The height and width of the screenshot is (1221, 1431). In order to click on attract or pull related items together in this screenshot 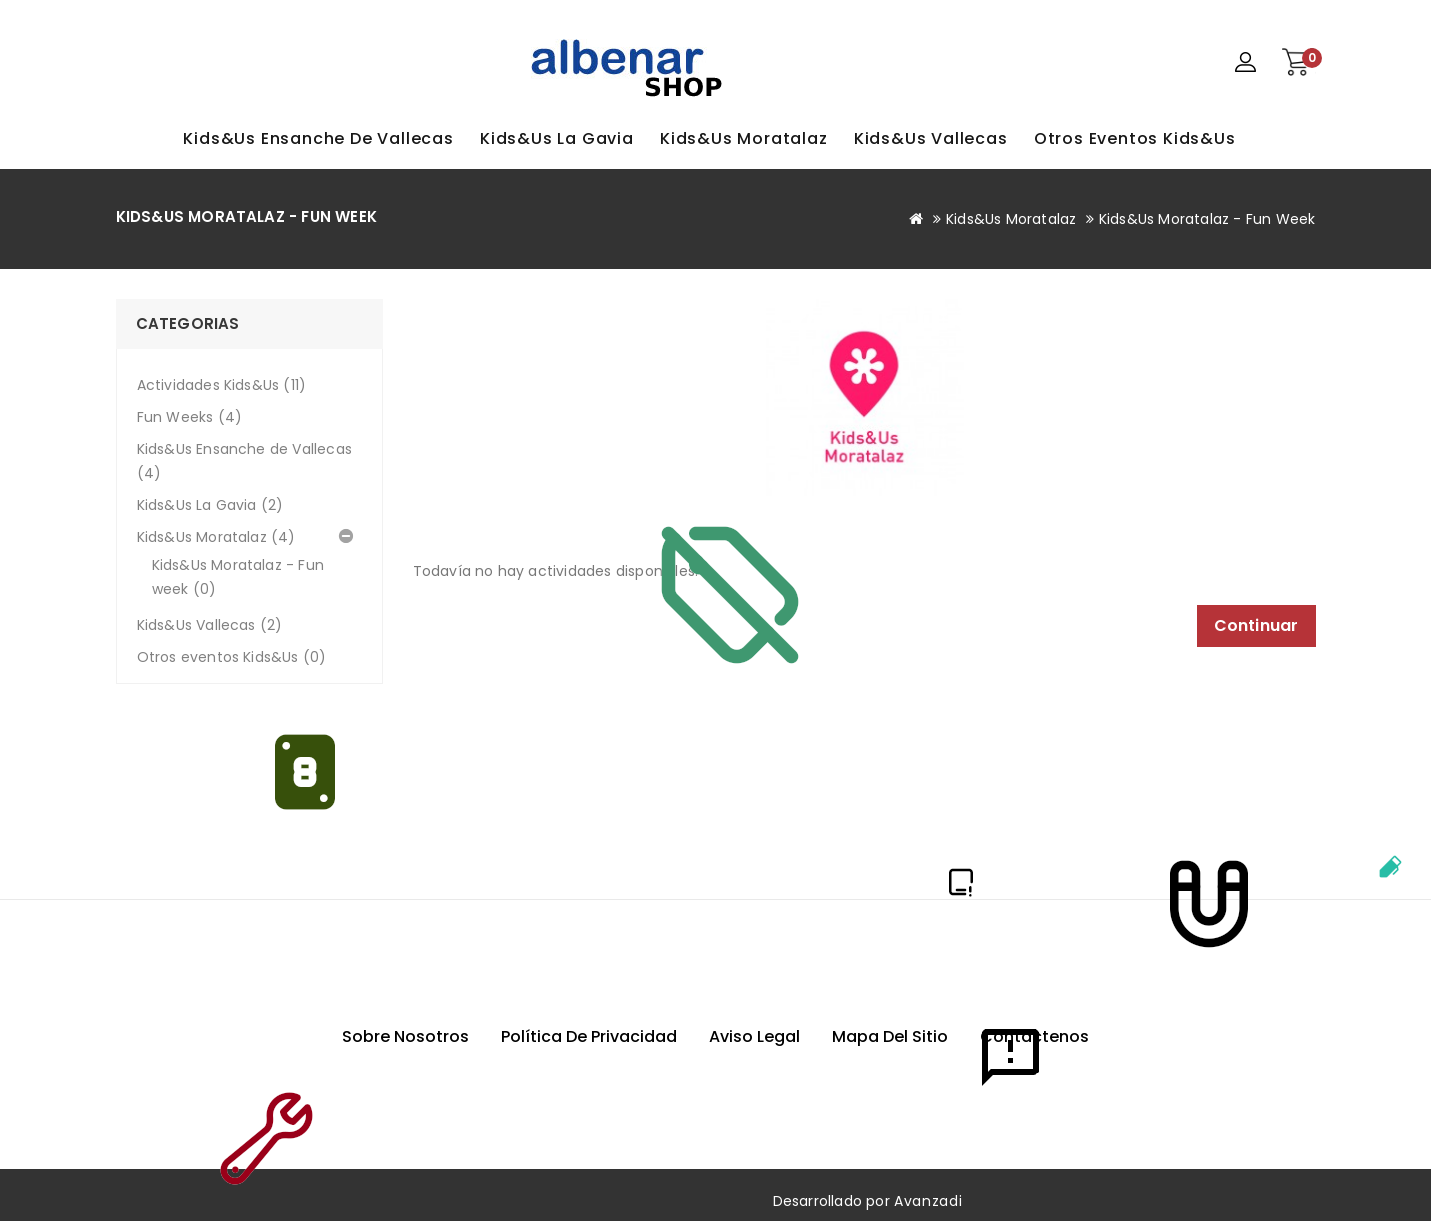, I will do `click(1209, 904)`.